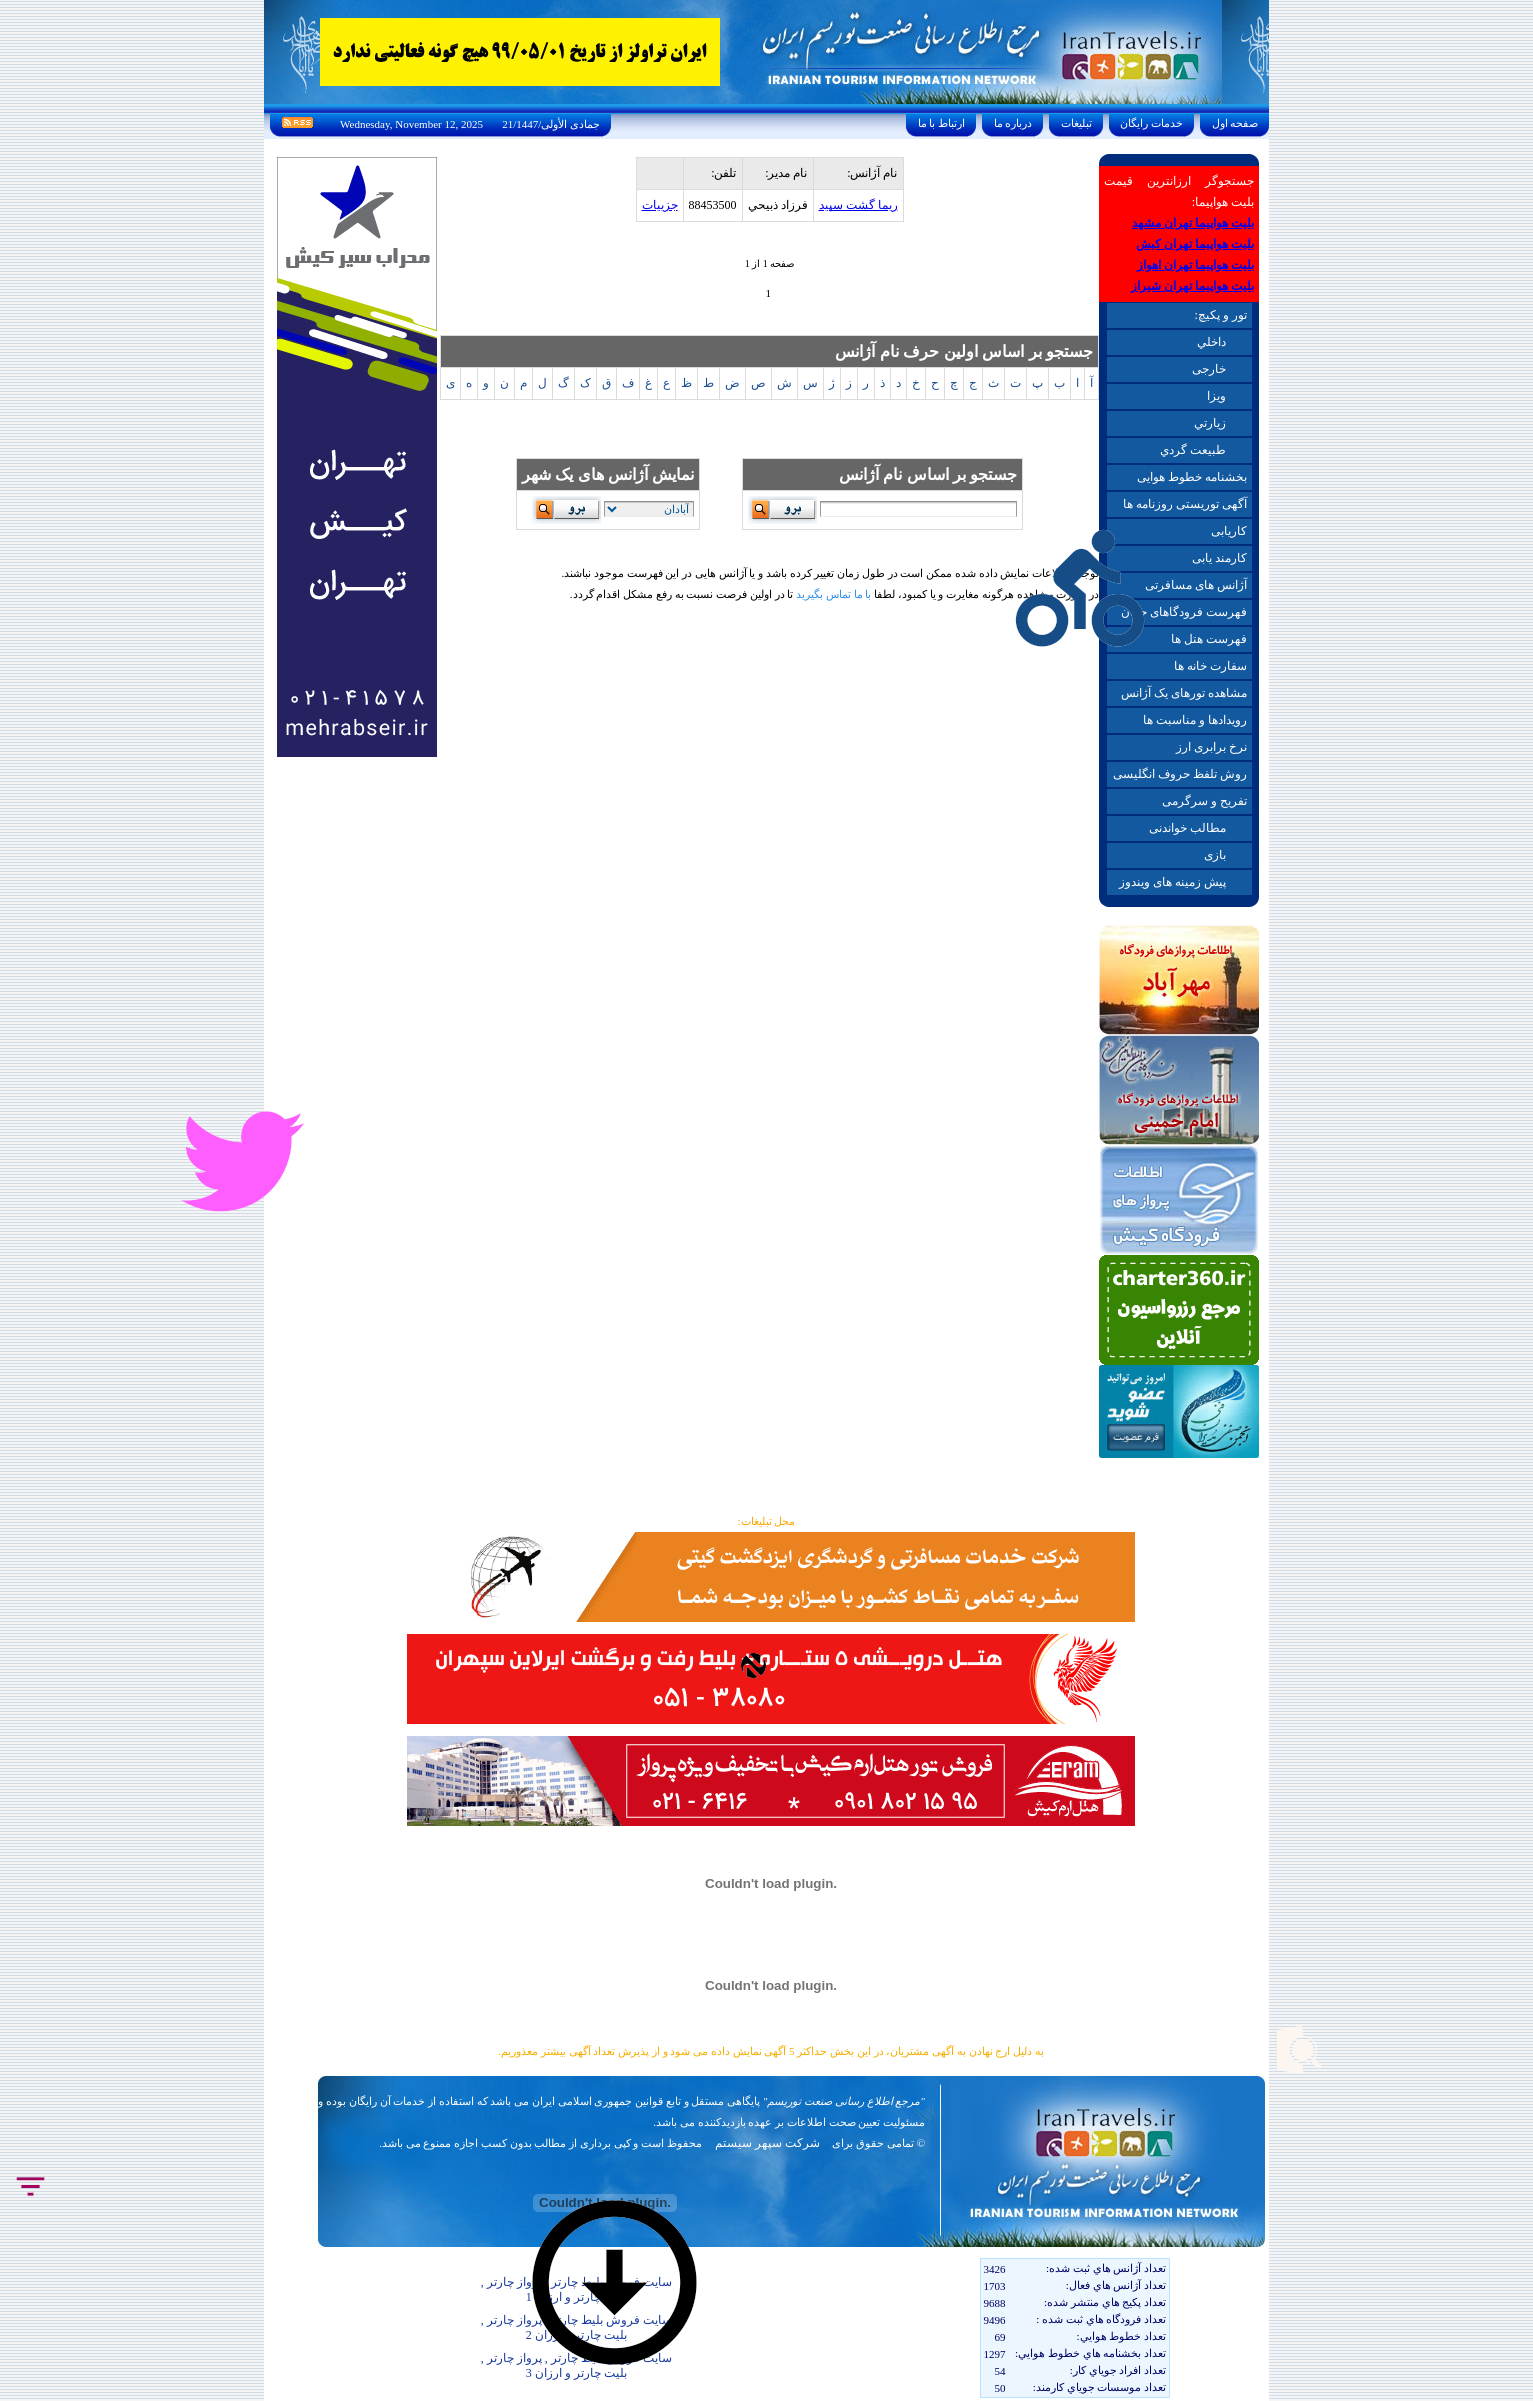 The image size is (1533, 2401). I want to click on novu notification infrastructure logo, so click(753, 1665).